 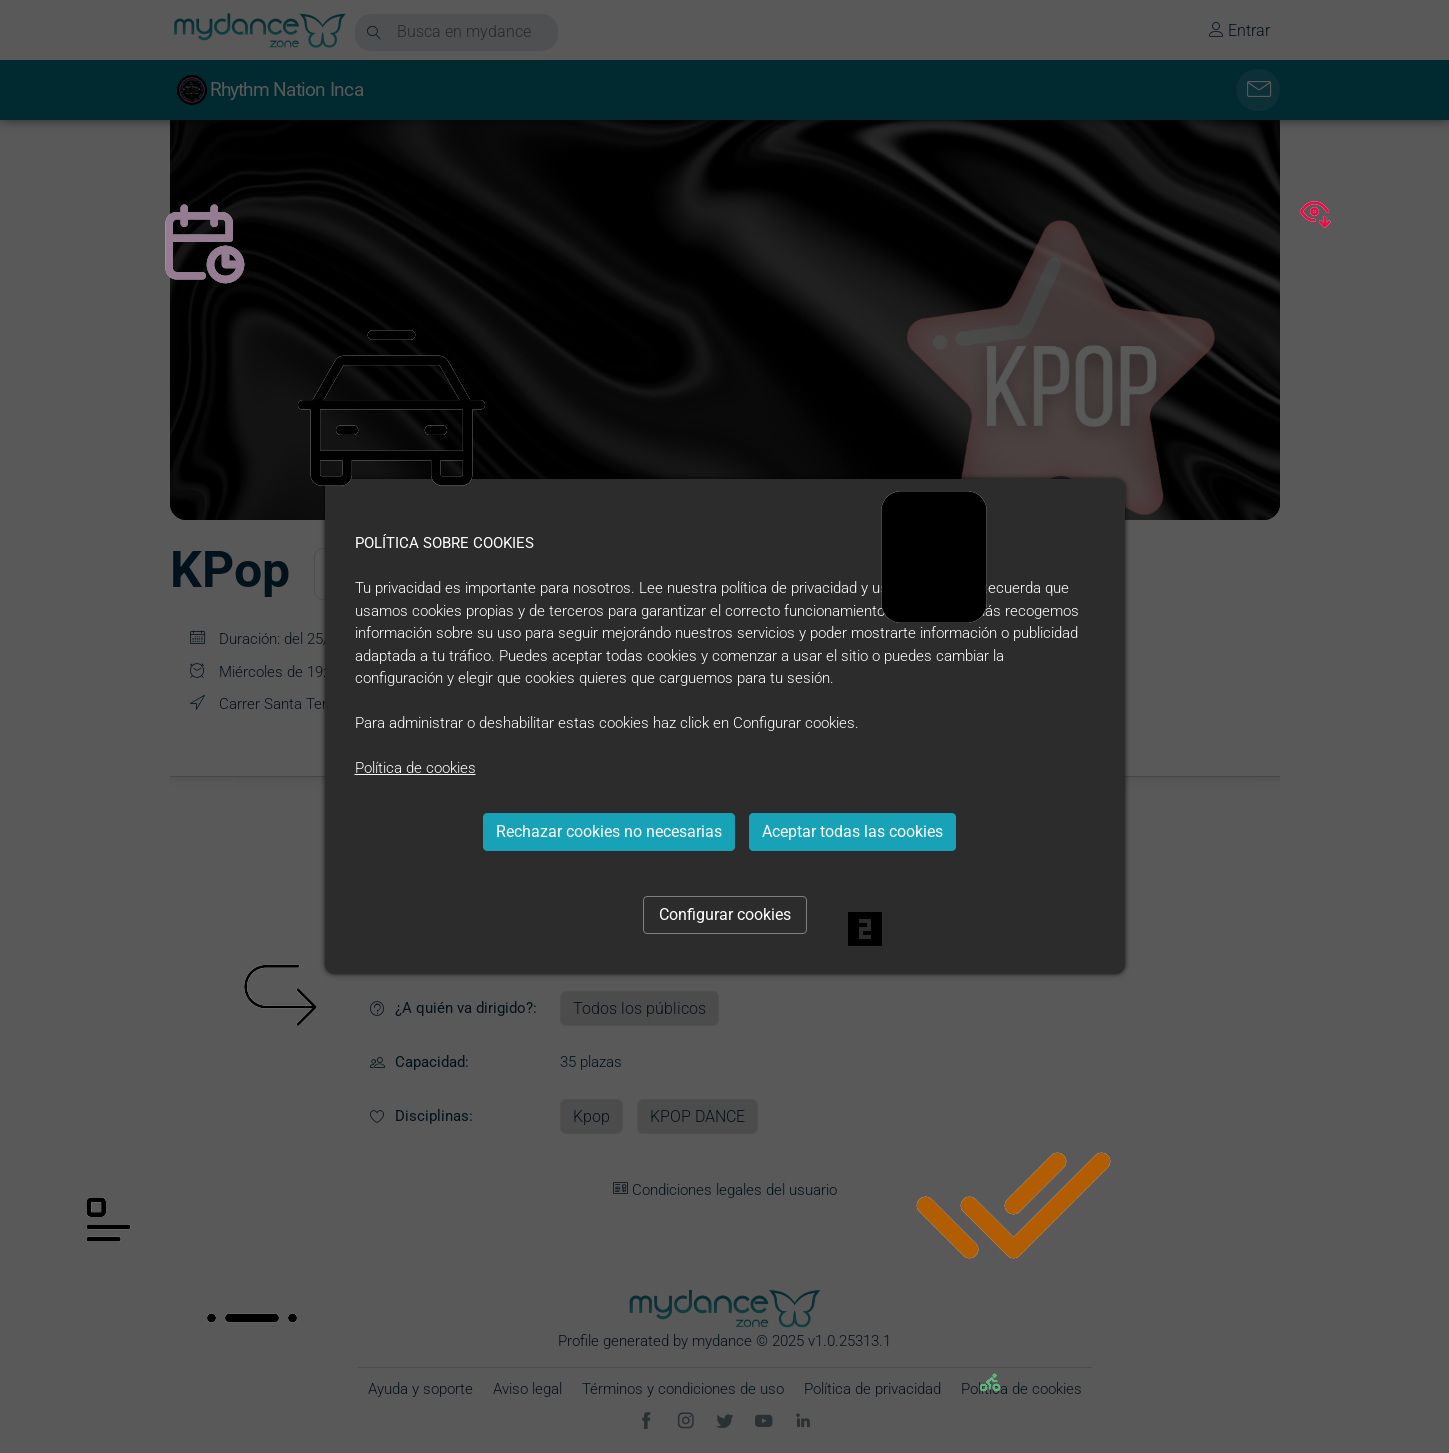 What do you see at coordinates (252, 1318) in the screenshot?
I see `insert a horizontal divider between content sections` at bounding box center [252, 1318].